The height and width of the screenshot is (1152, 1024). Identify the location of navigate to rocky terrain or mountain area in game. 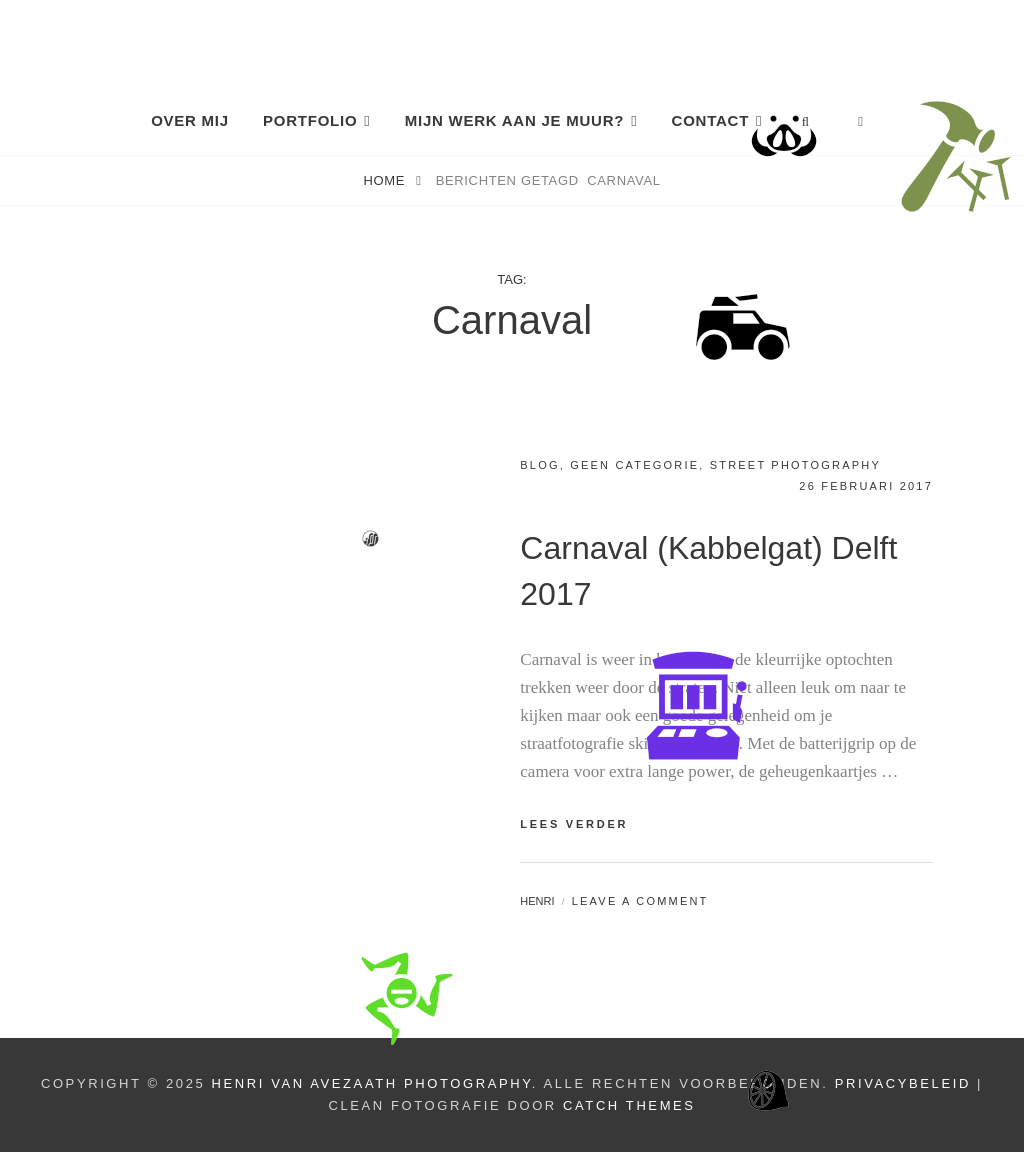
(370, 538).